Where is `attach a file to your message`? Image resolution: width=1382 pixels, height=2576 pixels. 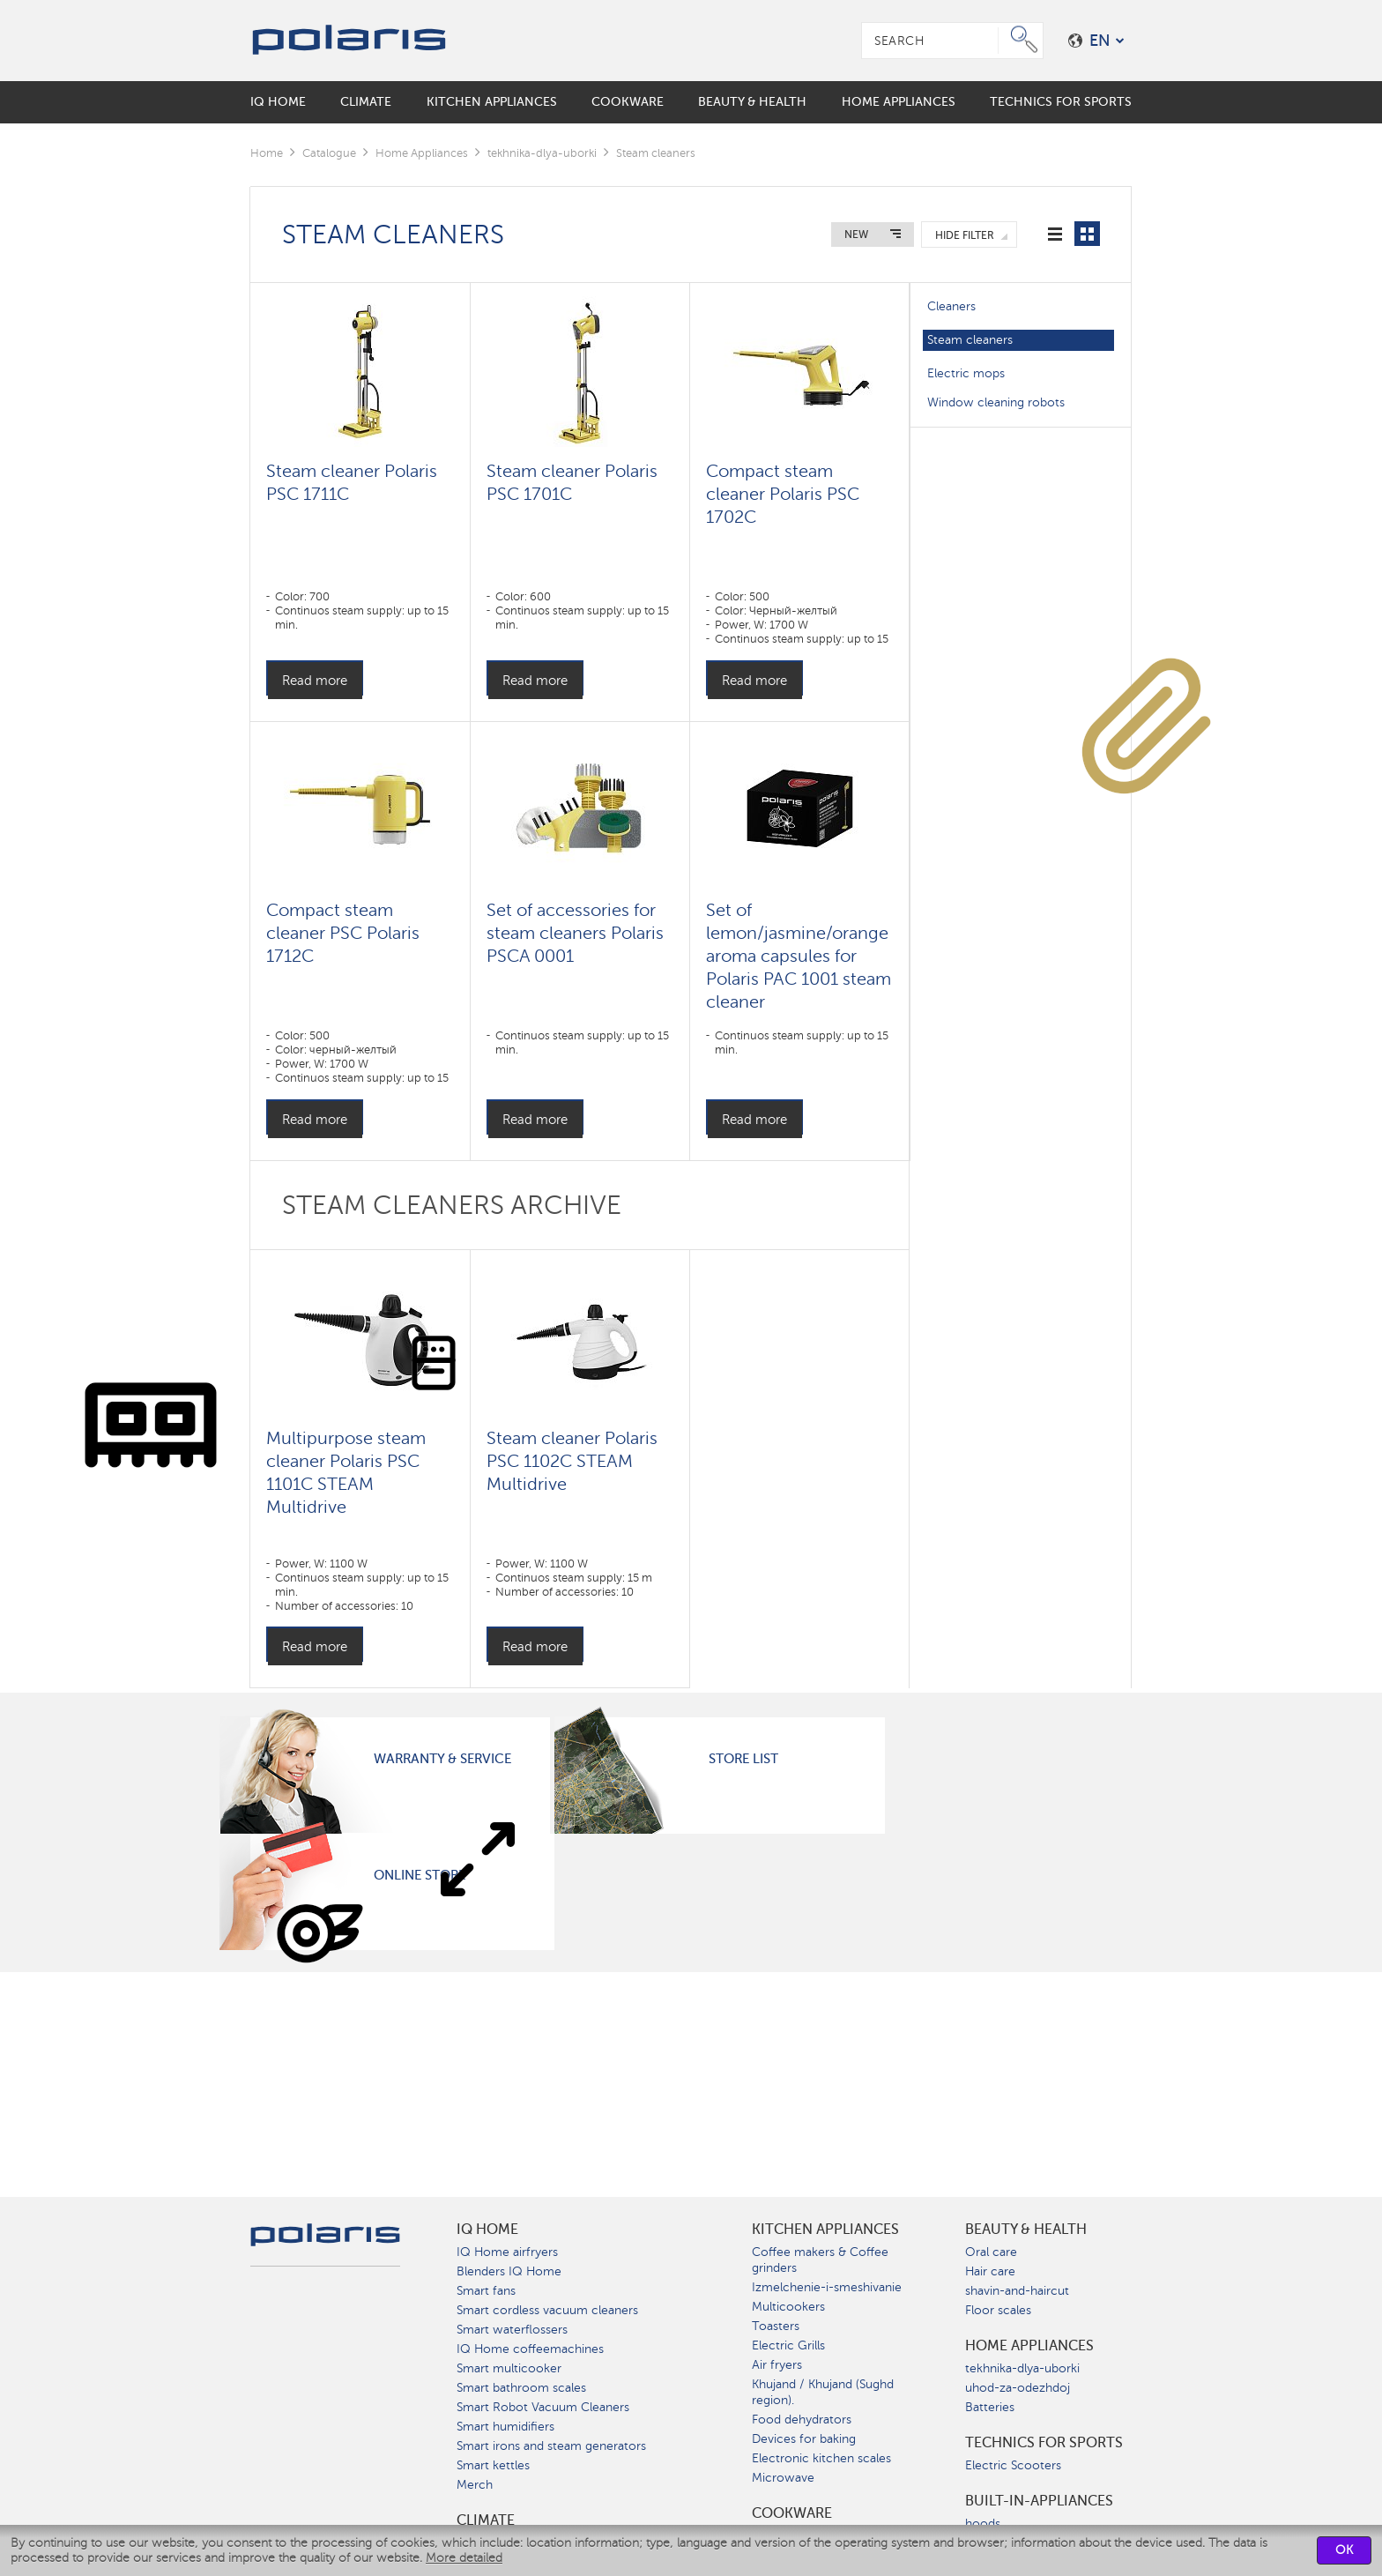
attach a file to your message is located at coordinates (1148, 727).